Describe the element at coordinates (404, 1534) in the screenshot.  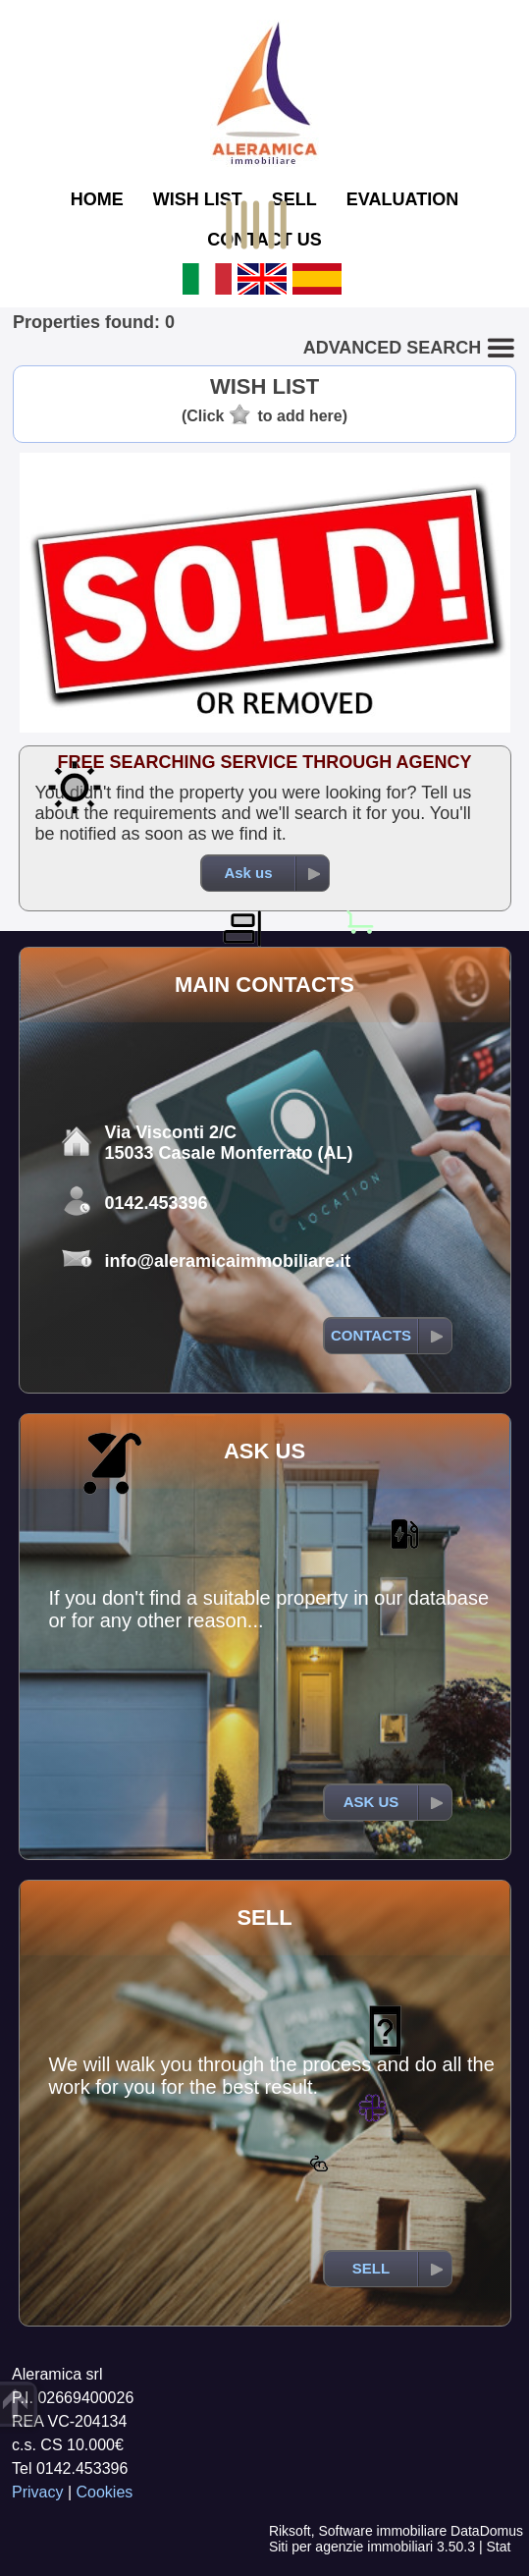
I see `find nearby electric vehicle charging stations` at that location.